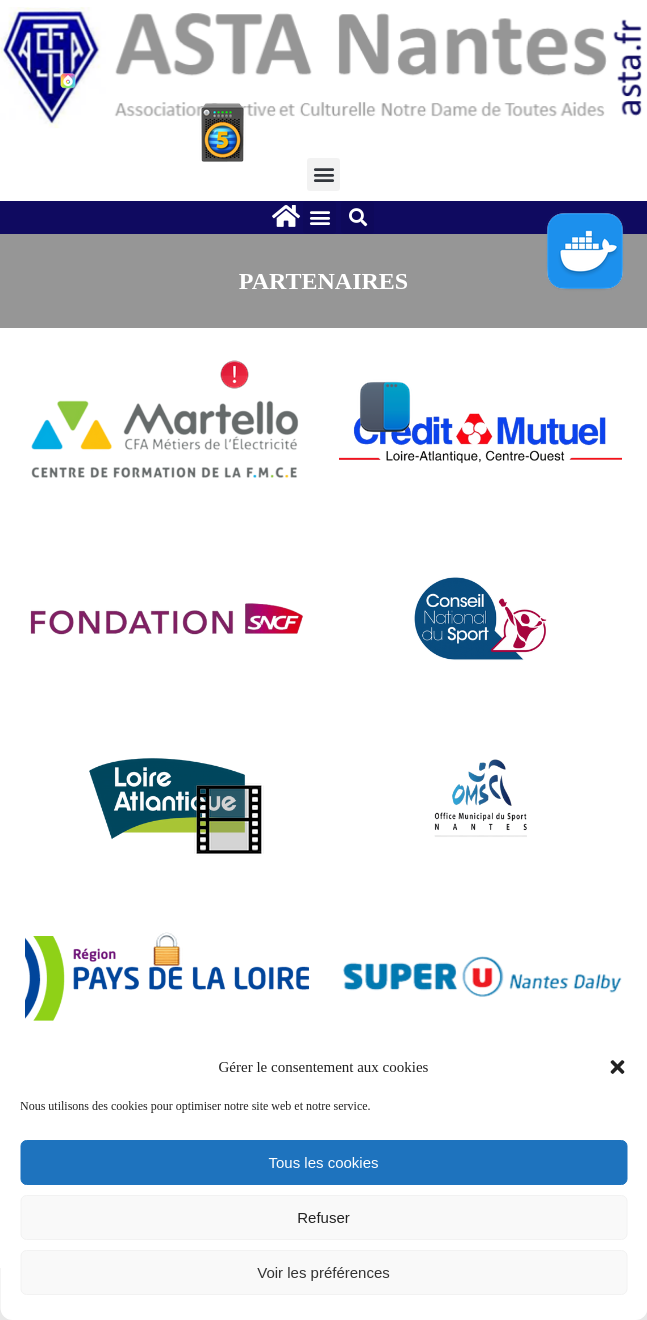 This screenshot has height=1320, width=647. Describe the element at coordinates (222, 132) in the screenshot. I see `access RAID 5 storage configuration` at that location.